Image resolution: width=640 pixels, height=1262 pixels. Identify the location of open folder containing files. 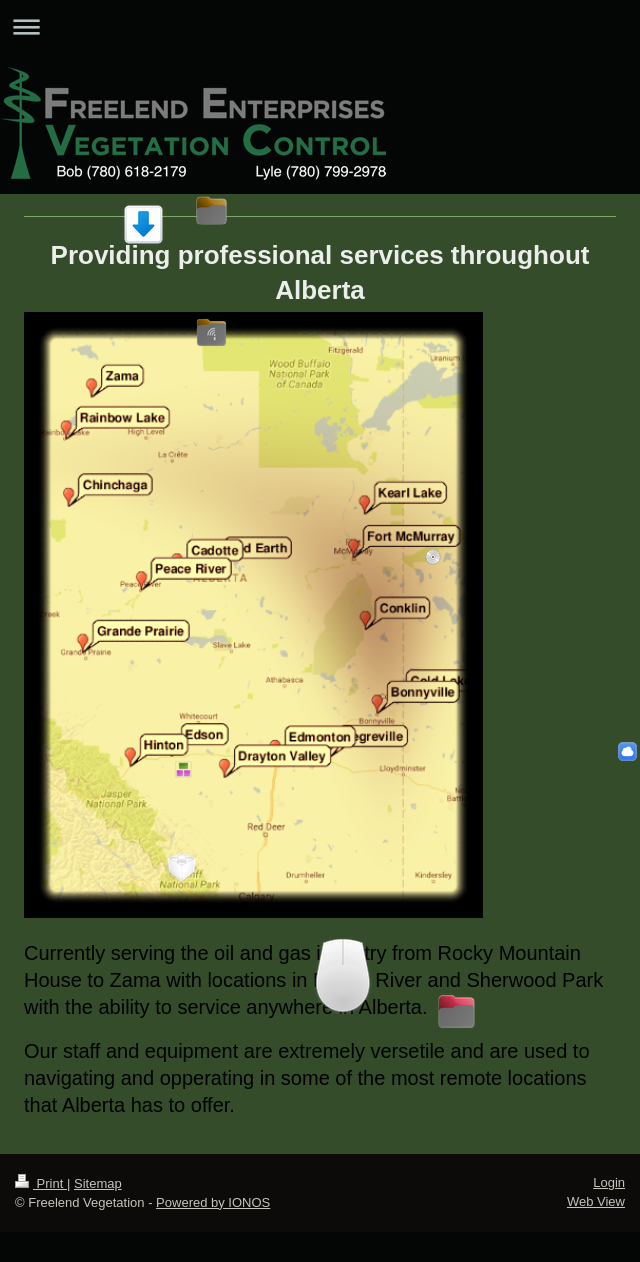
(456, 1011).